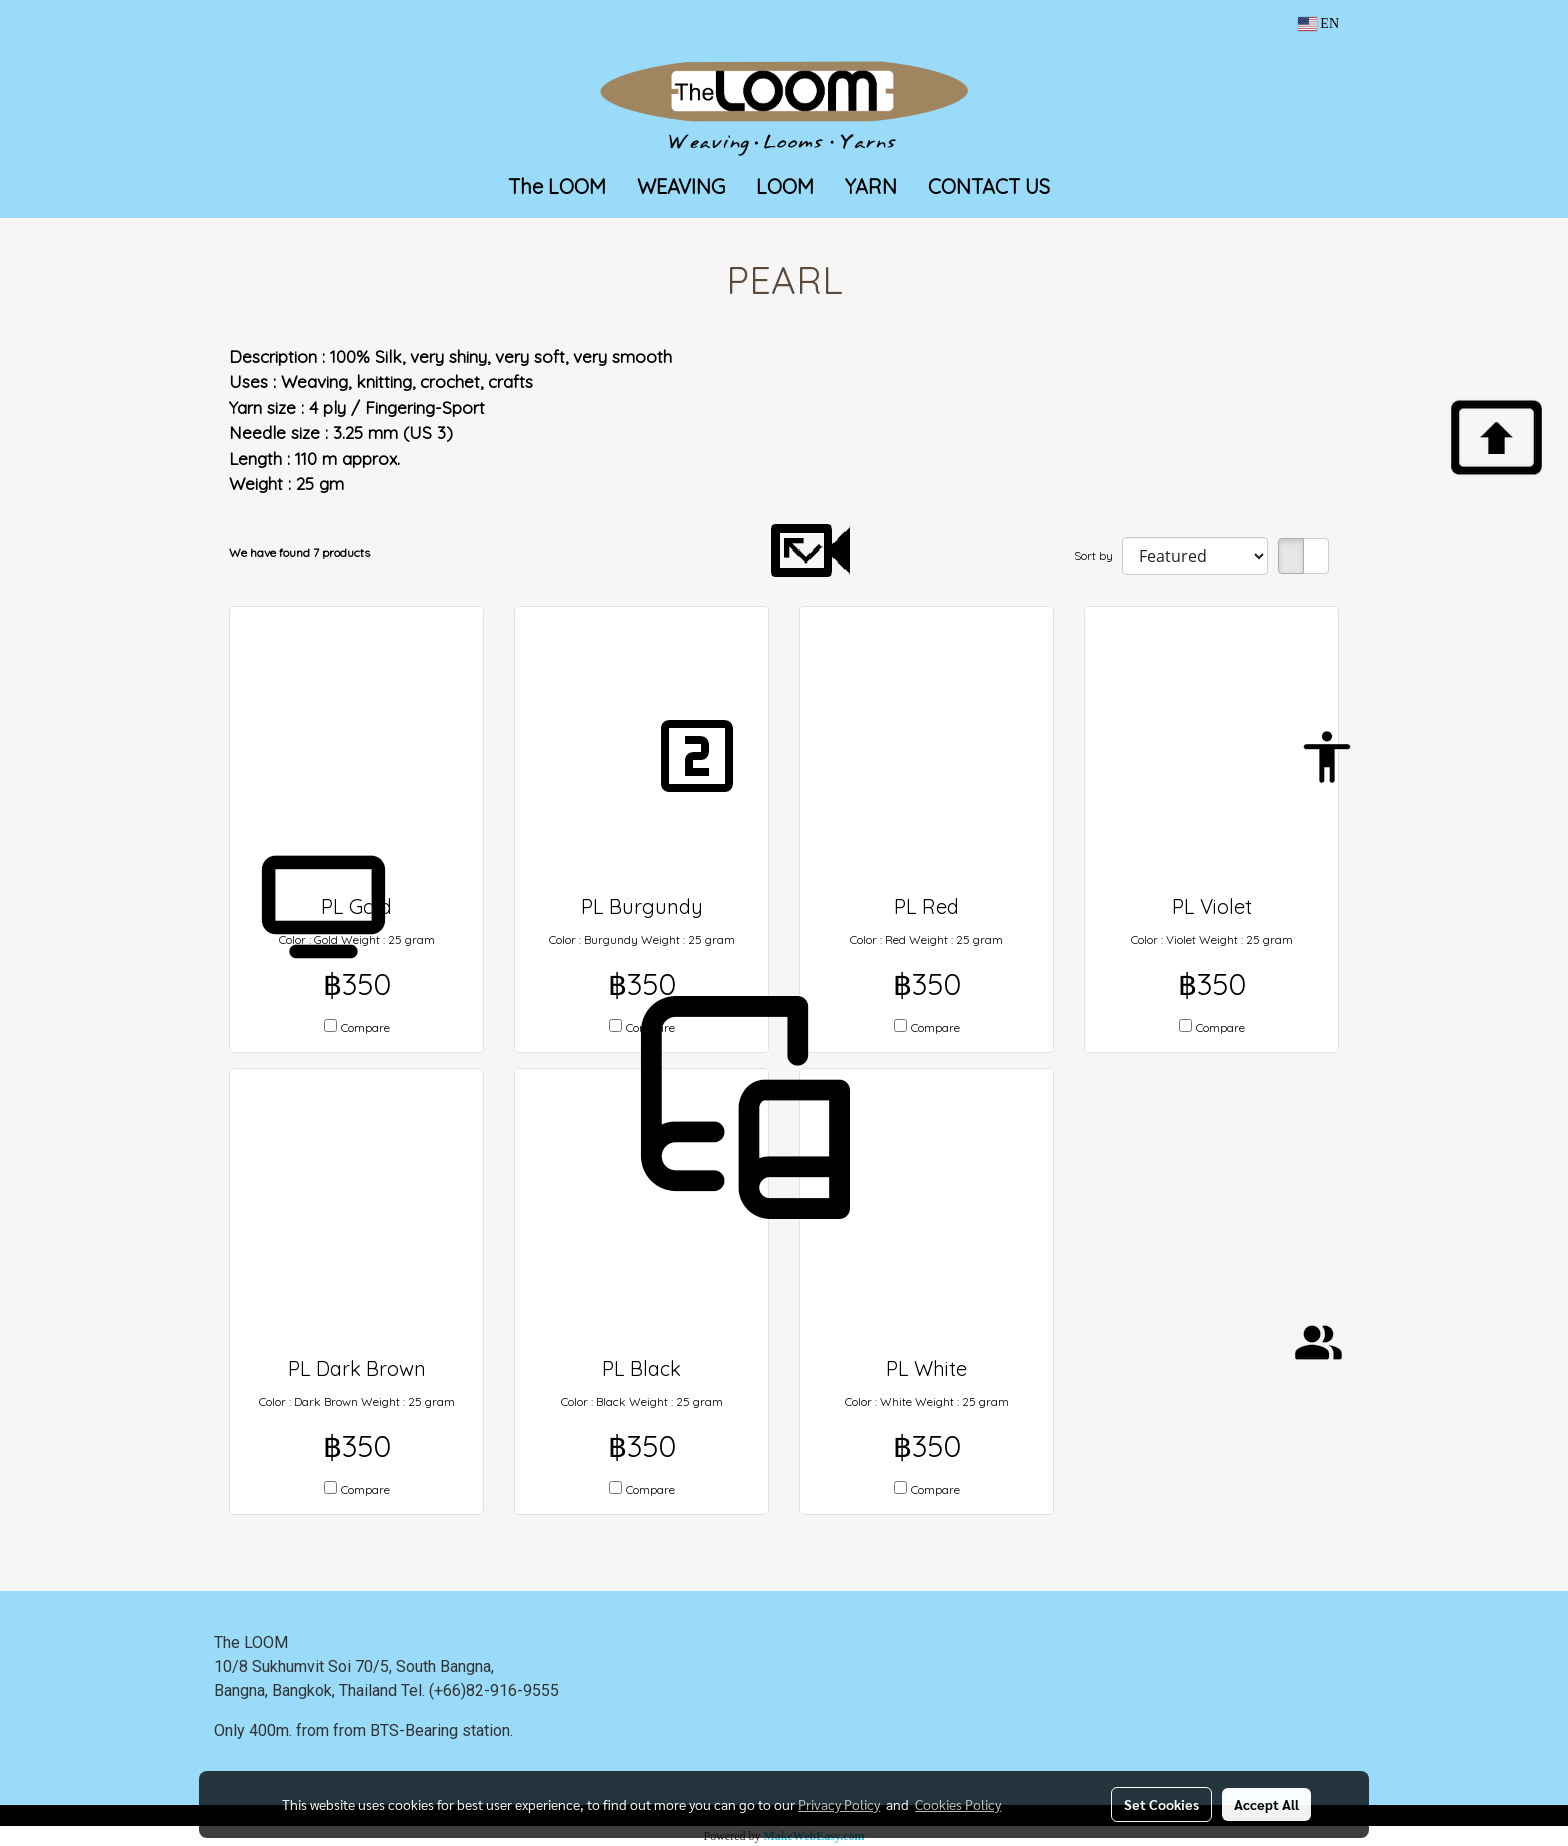  What do you see at coordinates (1327, 757) in the screenshot?
I see `access accessibility settings` at bounding box center [1327, 757].